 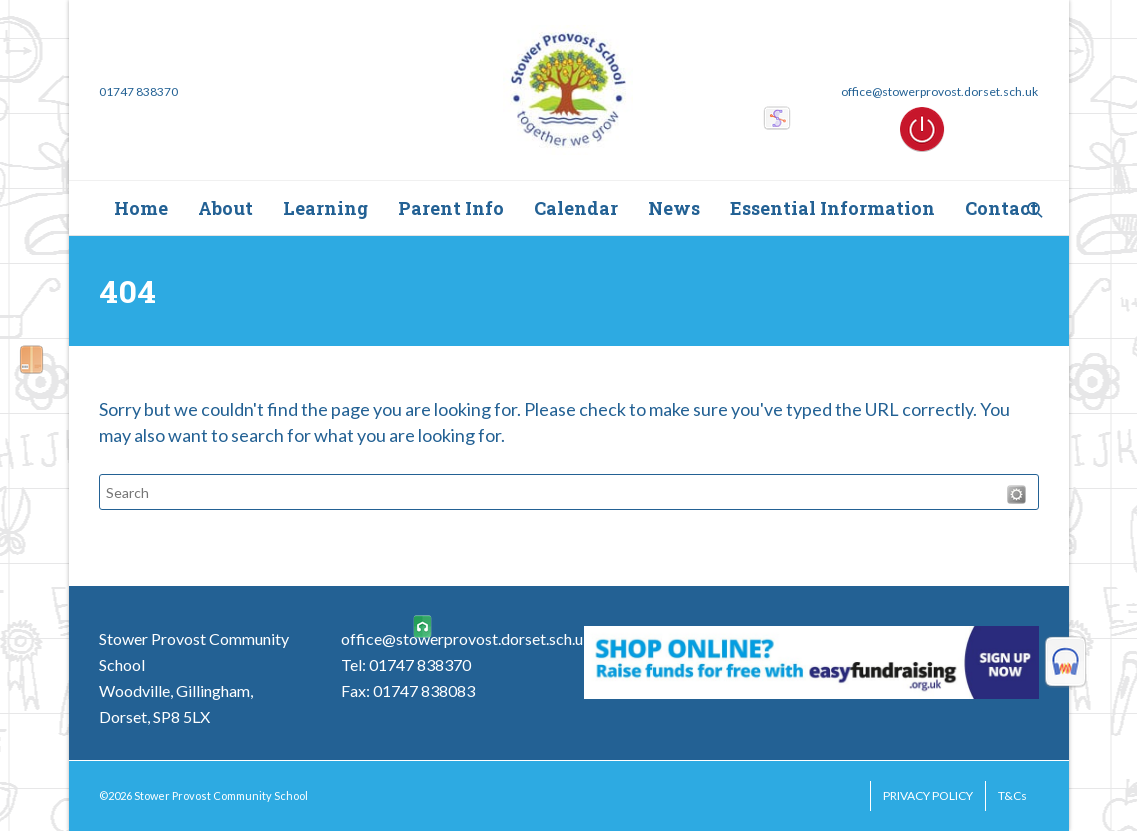 I want to click on shared library file type indicator, so click(x=1016, y=494).